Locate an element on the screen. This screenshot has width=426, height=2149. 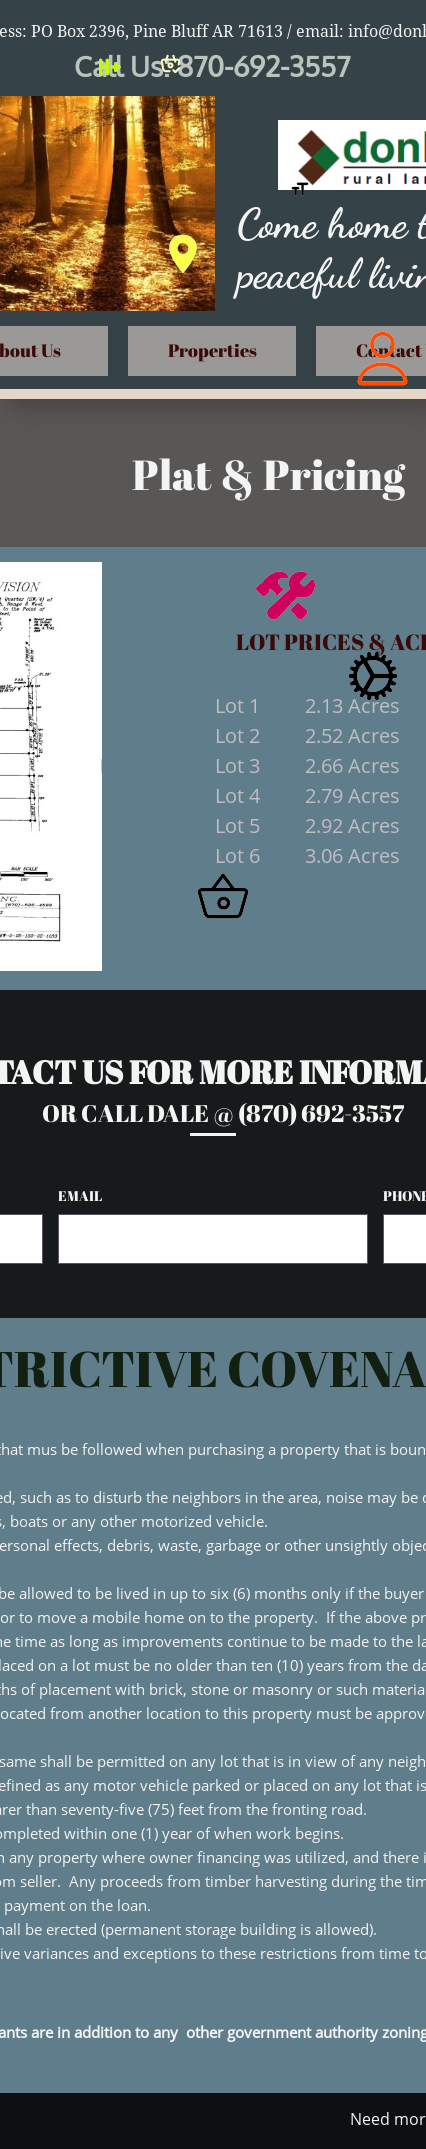
view your shopping basket is located at coordinates (223, 897).